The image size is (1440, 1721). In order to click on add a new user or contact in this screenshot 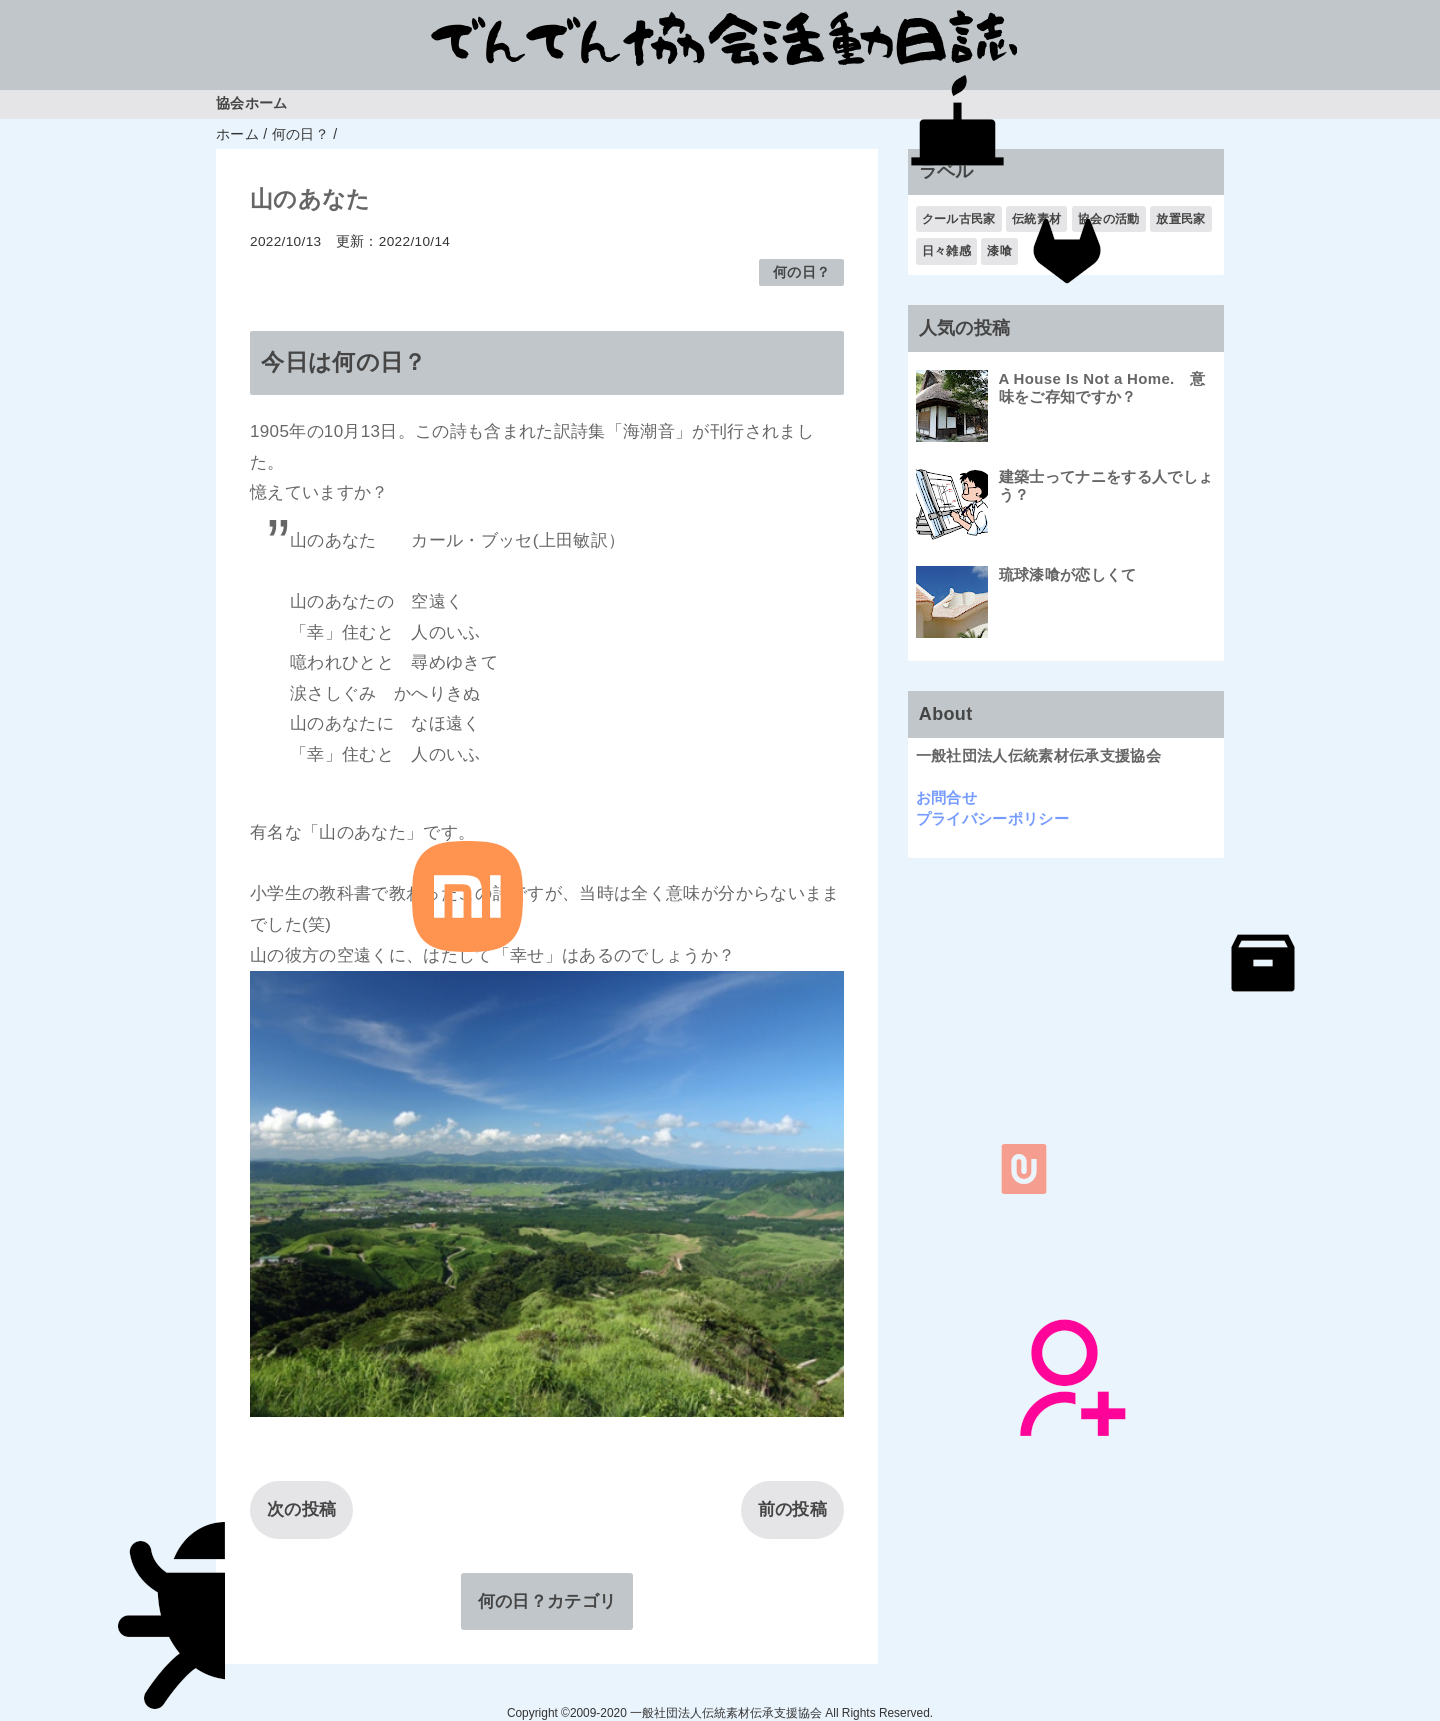, I will do `click(1064, 1380)`.